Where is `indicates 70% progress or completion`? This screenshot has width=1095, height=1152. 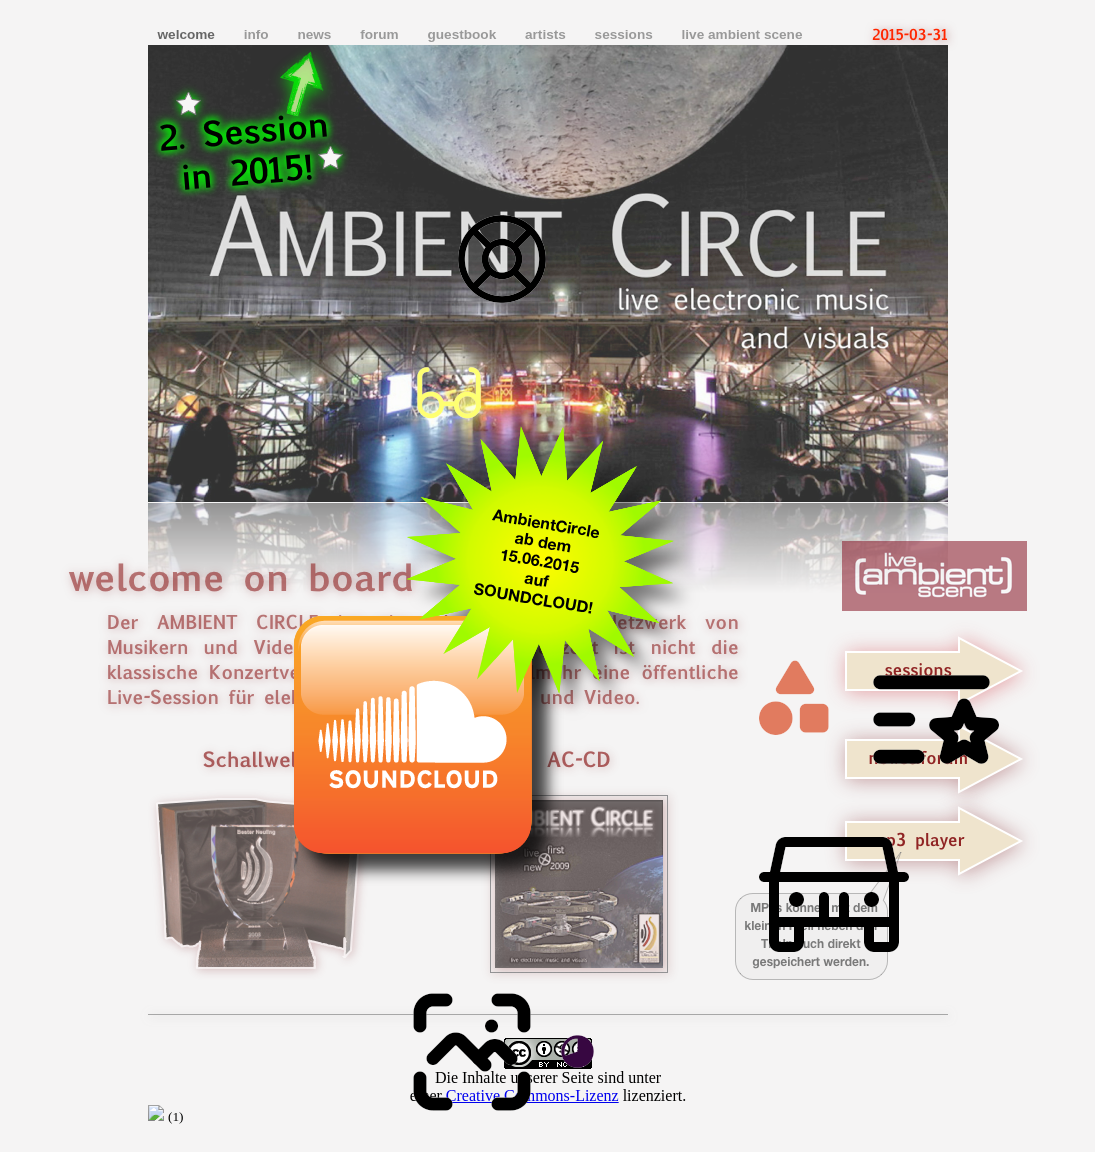
indicates 70% progress or completion is located at coordinates (577, 1051).